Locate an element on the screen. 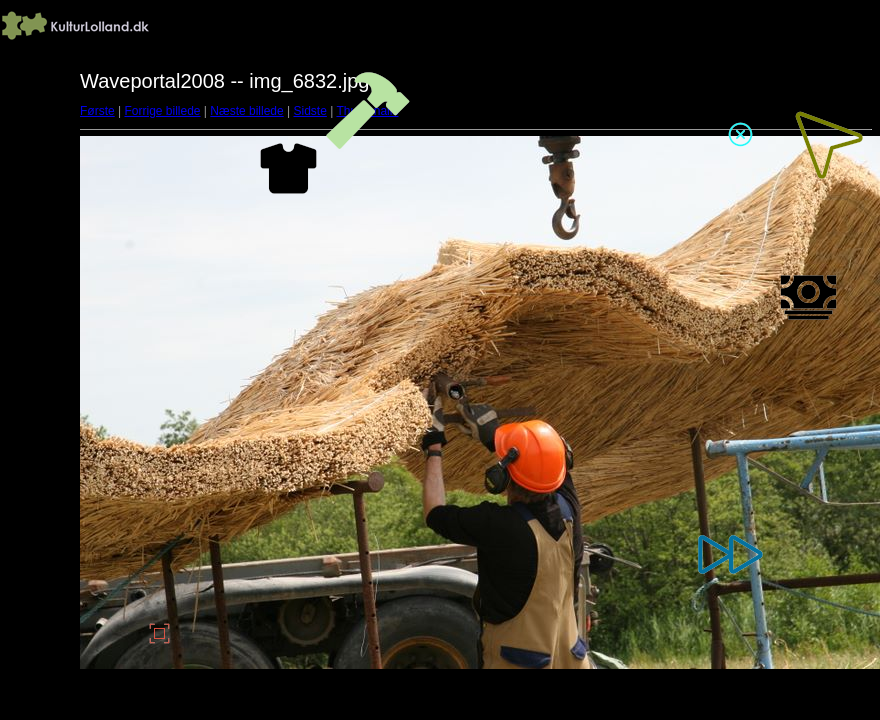  skip to the next track is located at coordinates (730, 554).